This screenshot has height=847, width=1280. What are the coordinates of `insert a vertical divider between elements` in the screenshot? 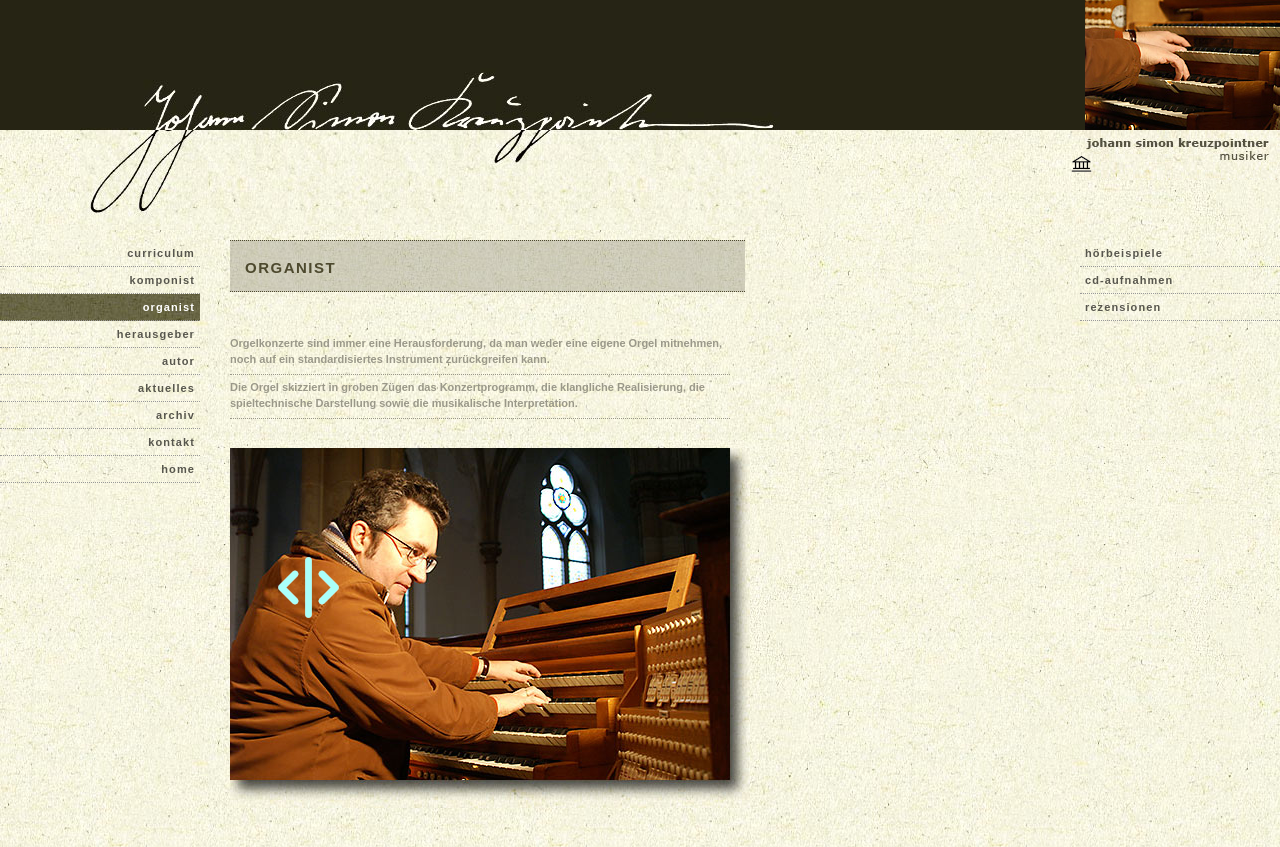 It's located at (308, 587).